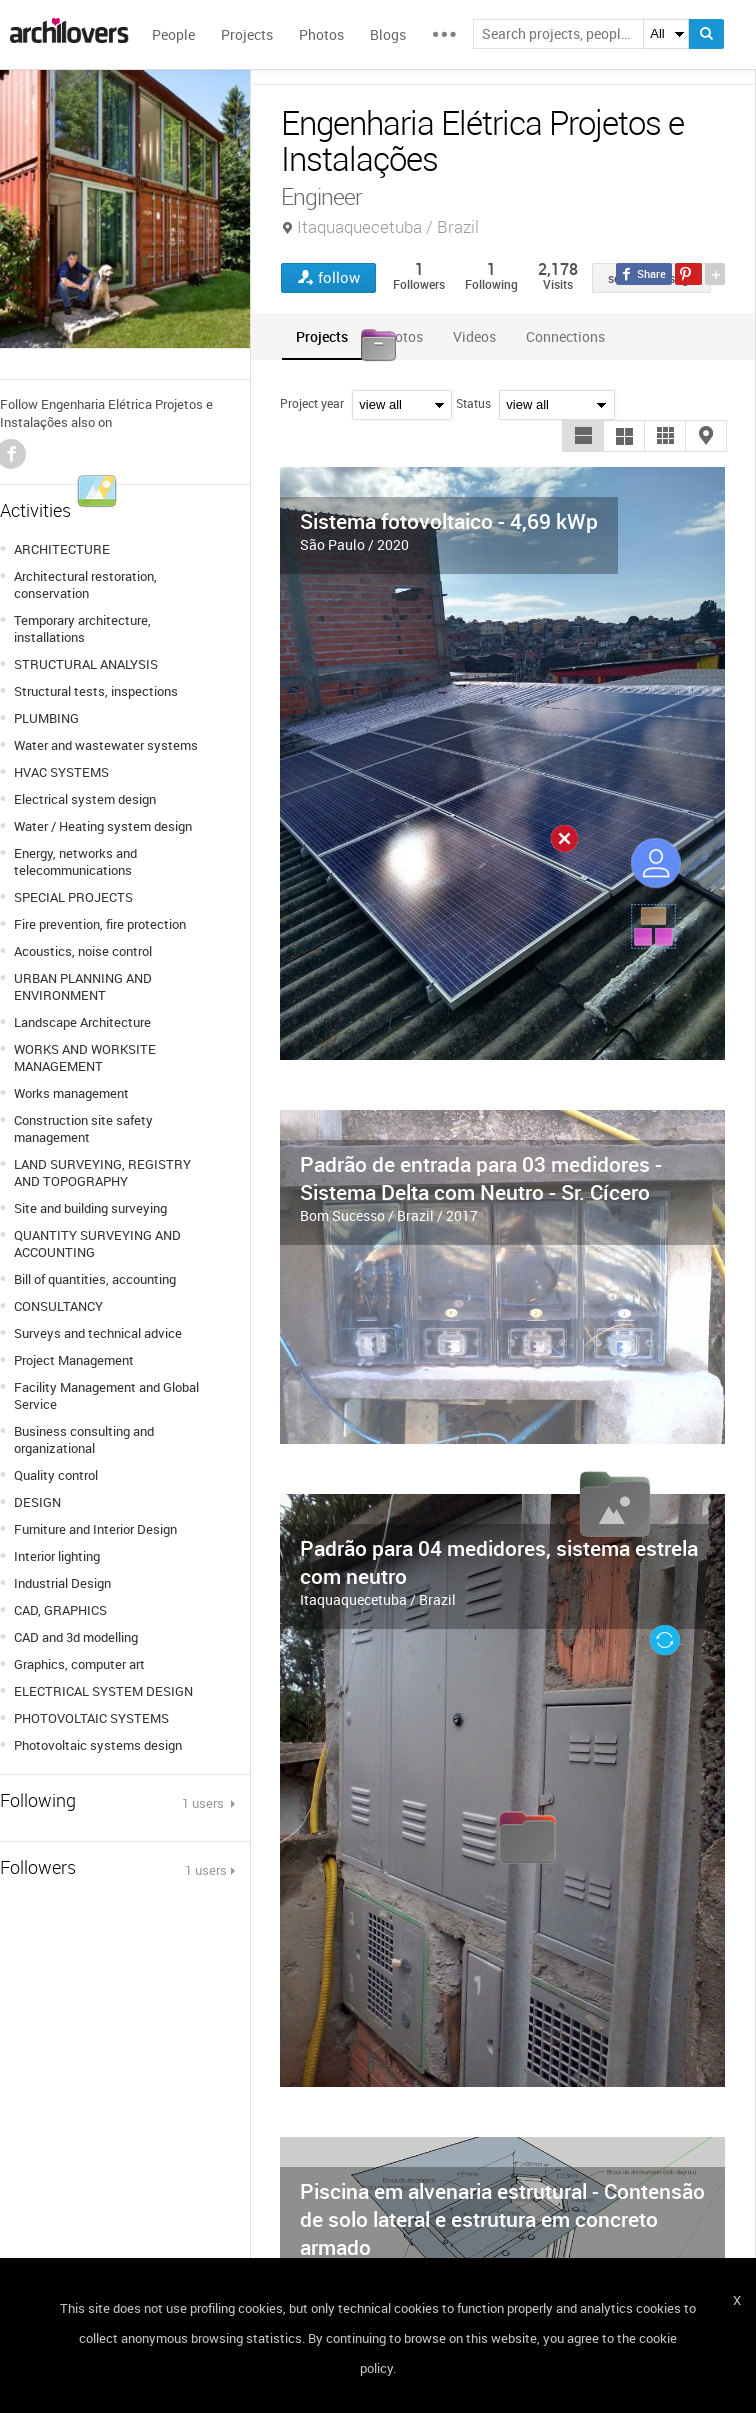  What do you see at coordinates (527, 1837) in the screenshot?
I see `open file folder` at bounding box center [527, 1837].